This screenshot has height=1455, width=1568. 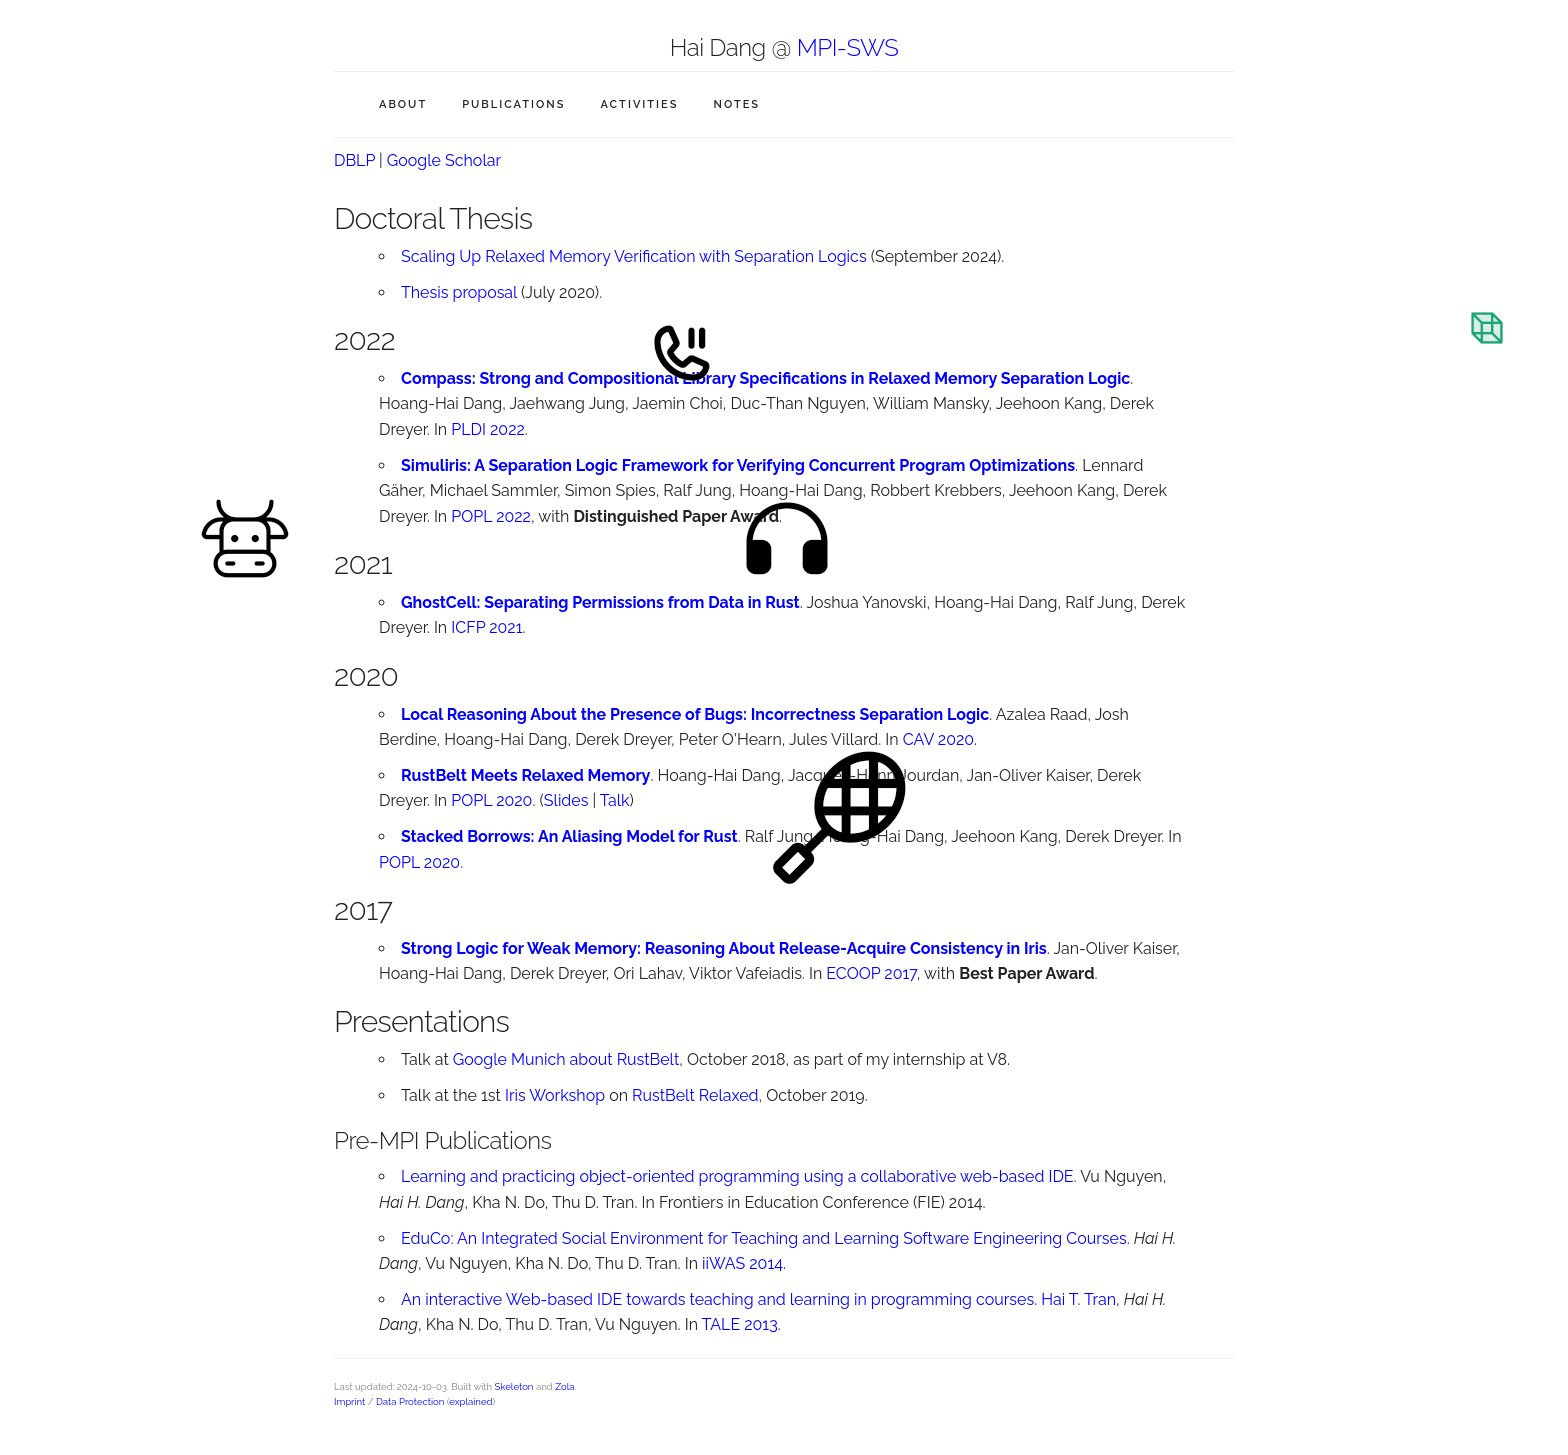 What do you see at coordinates (683, 352) in the screenshot?
I see `put current call on hold` at bounding box center [683, 352].